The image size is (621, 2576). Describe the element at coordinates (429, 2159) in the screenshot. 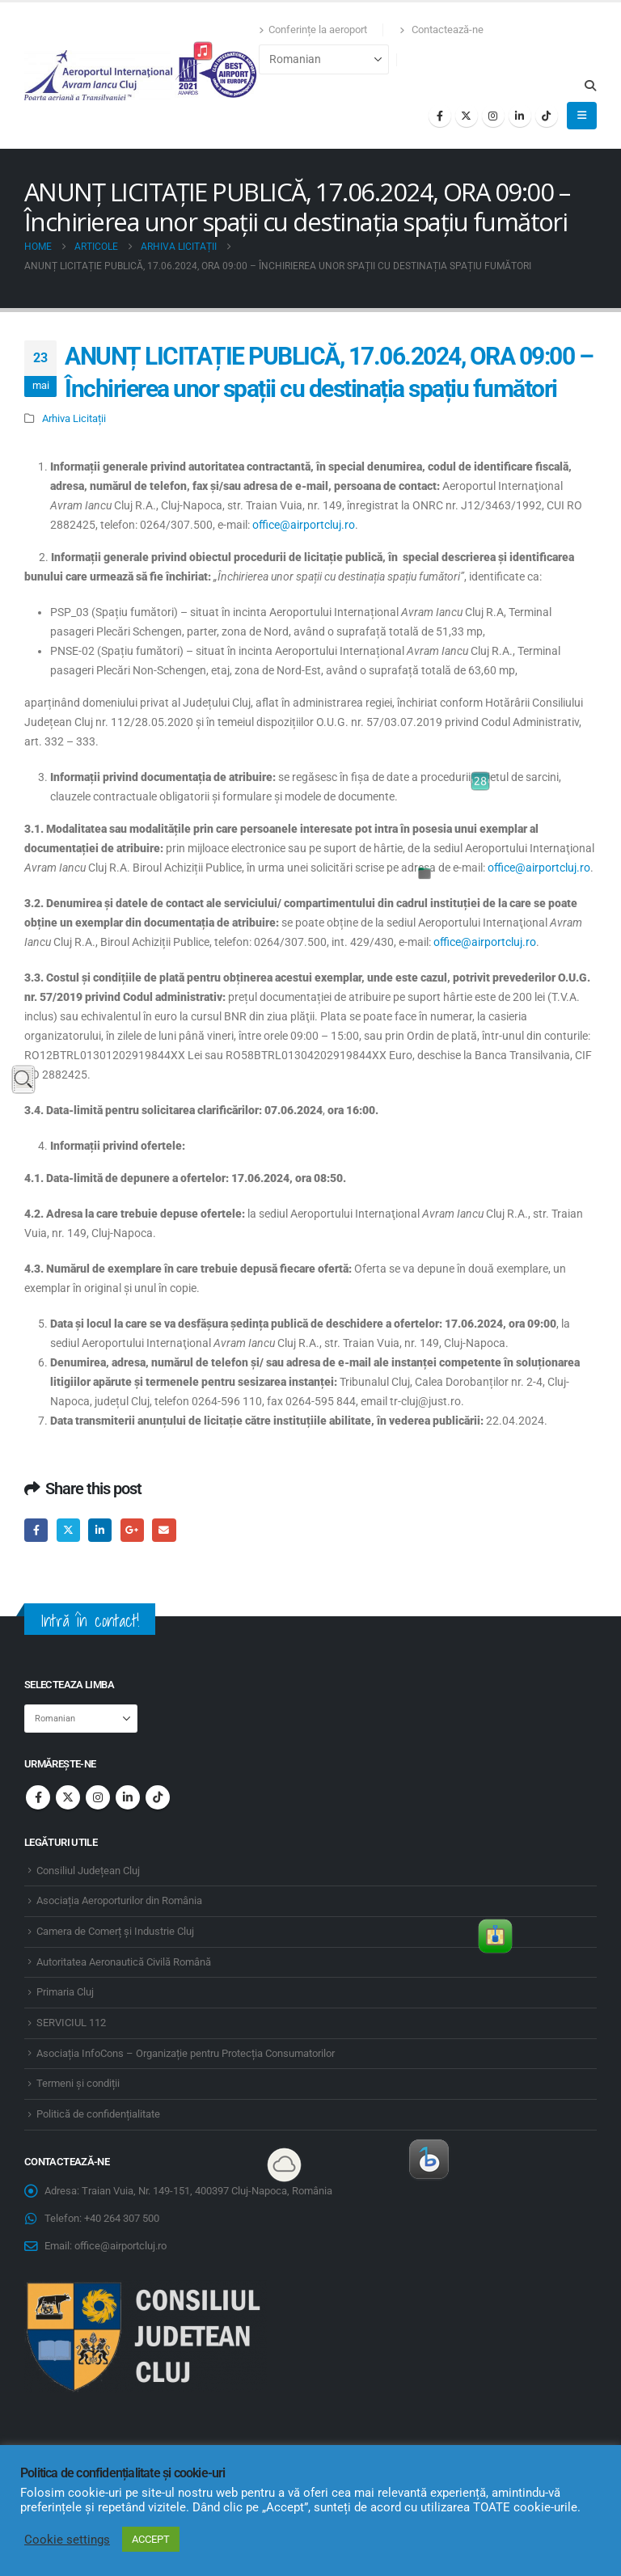

I see `open banshee media player` at that location.